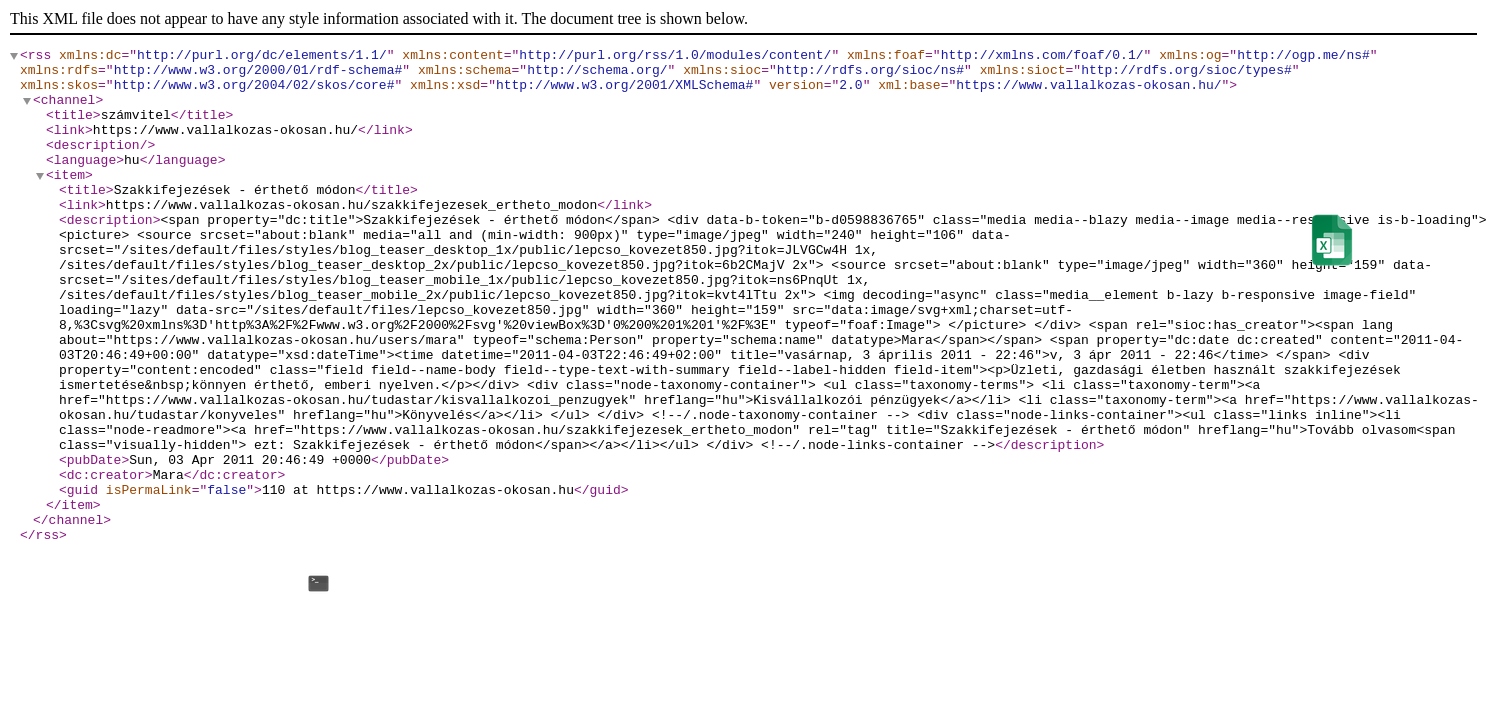 Image resolution: width=1487 pixels, height=720 pixels. I want to click on open a microsoft excel spreadsheet file, so click(1332, 240).